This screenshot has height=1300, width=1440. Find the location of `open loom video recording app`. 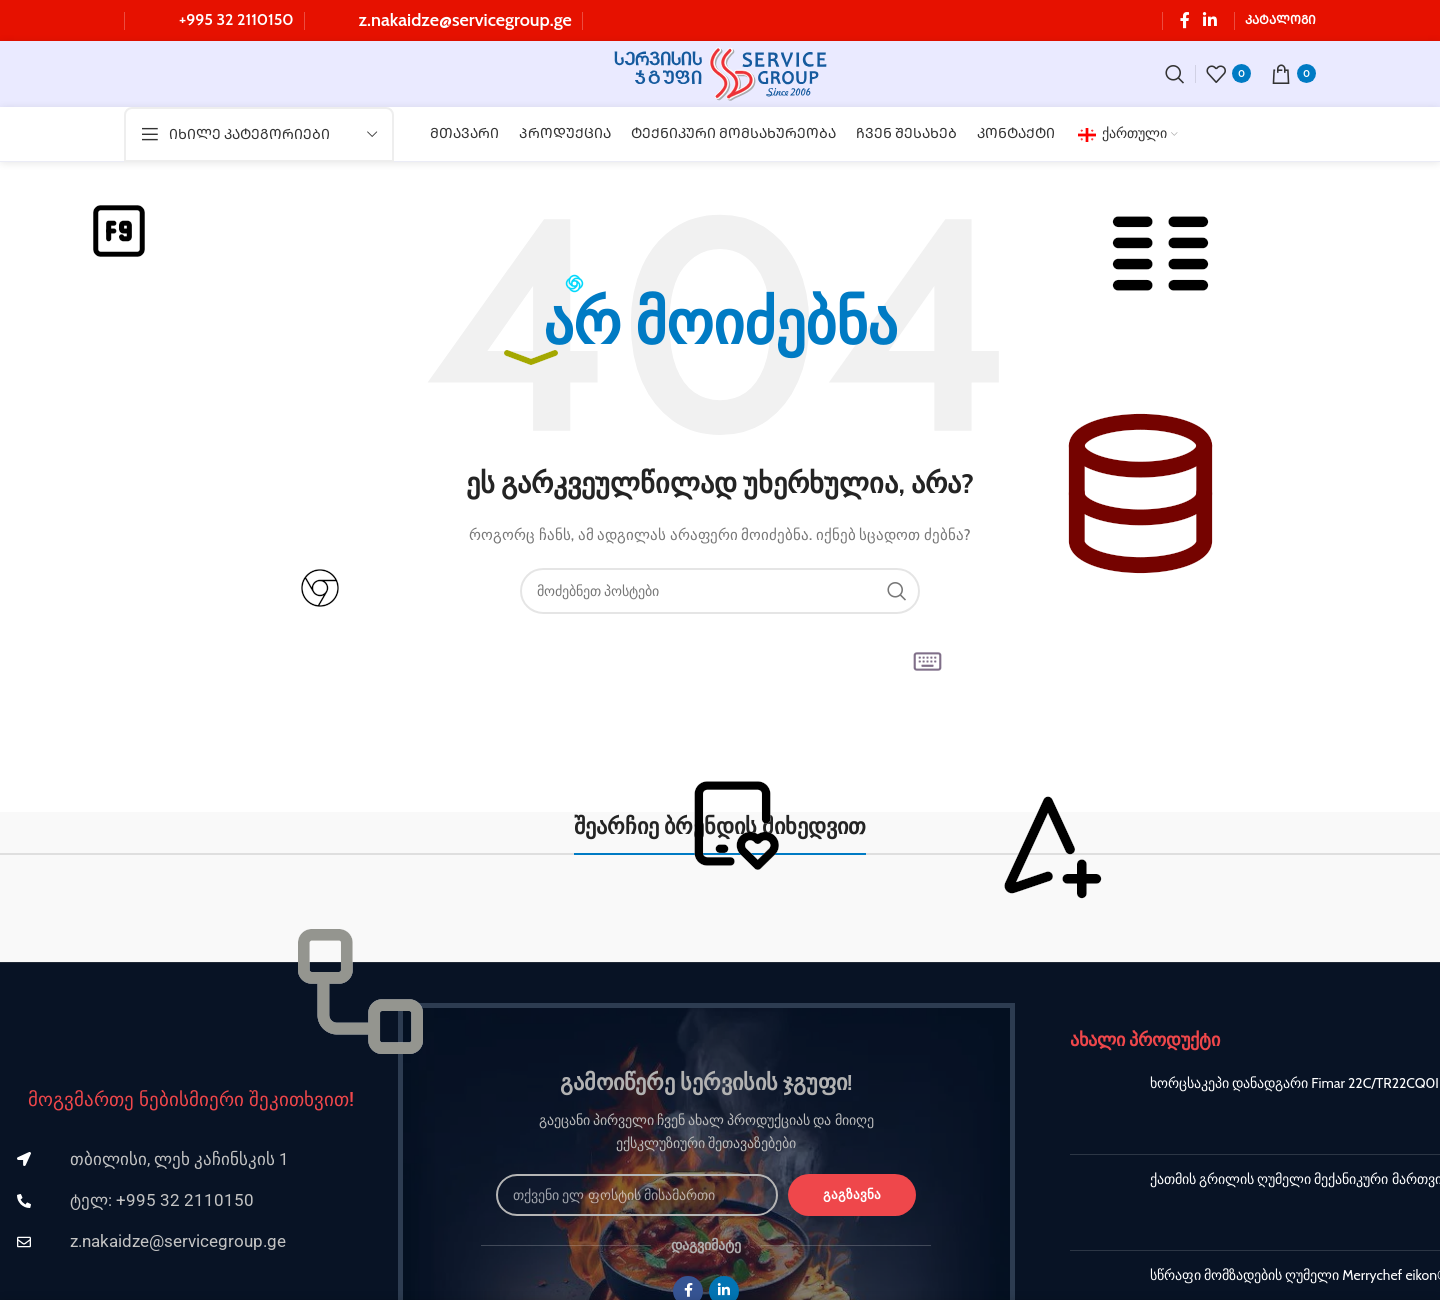

open loom video recording app is located at coordinates (574, 283).